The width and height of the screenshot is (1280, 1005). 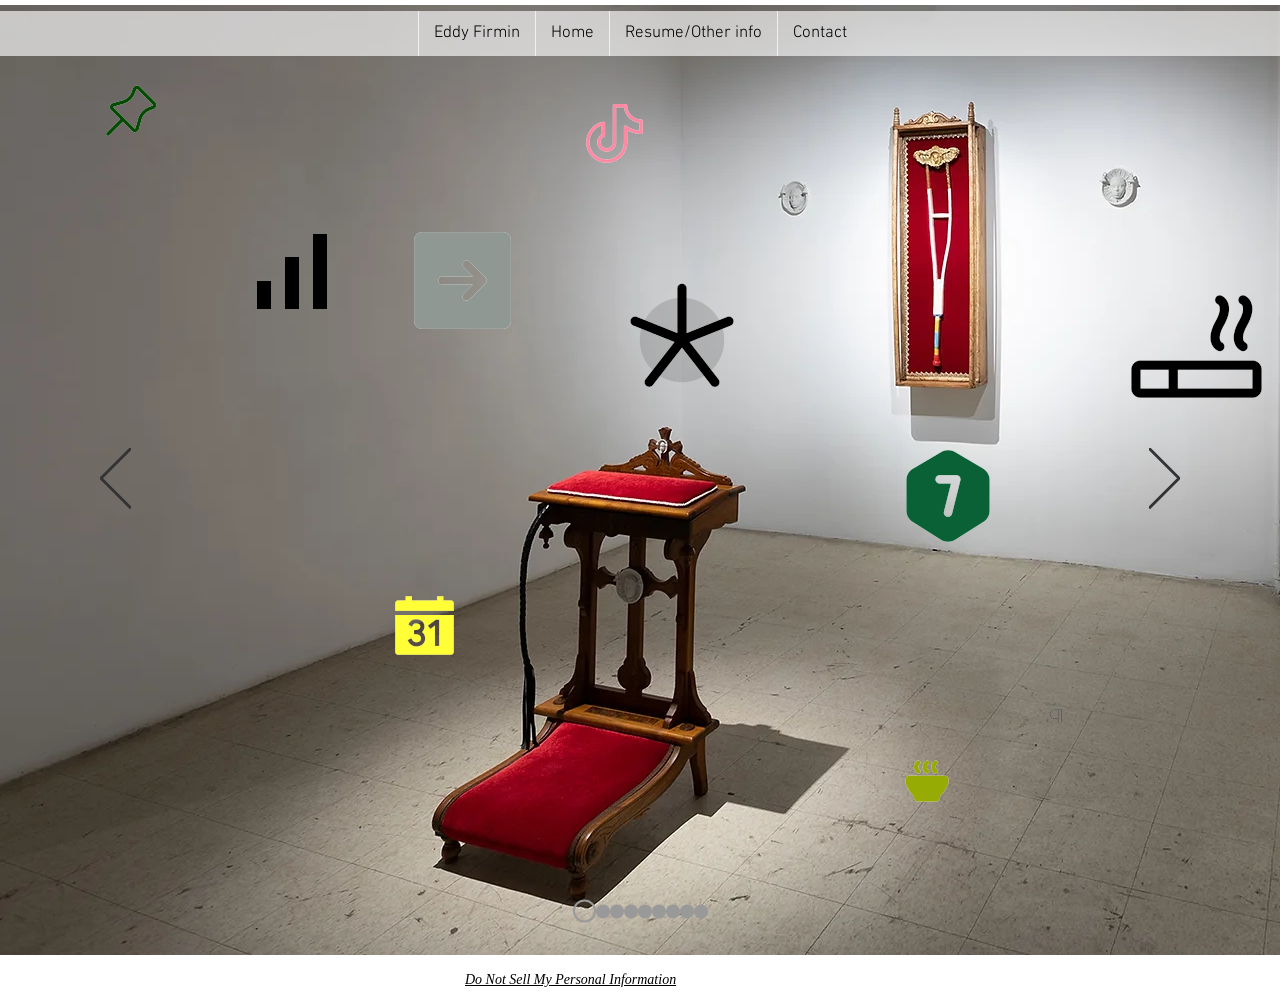 What do you see at coordinates (1196, 360) in the screenshot?
I see `indicates a designated smoking area` at bounding box center [1196, 360].